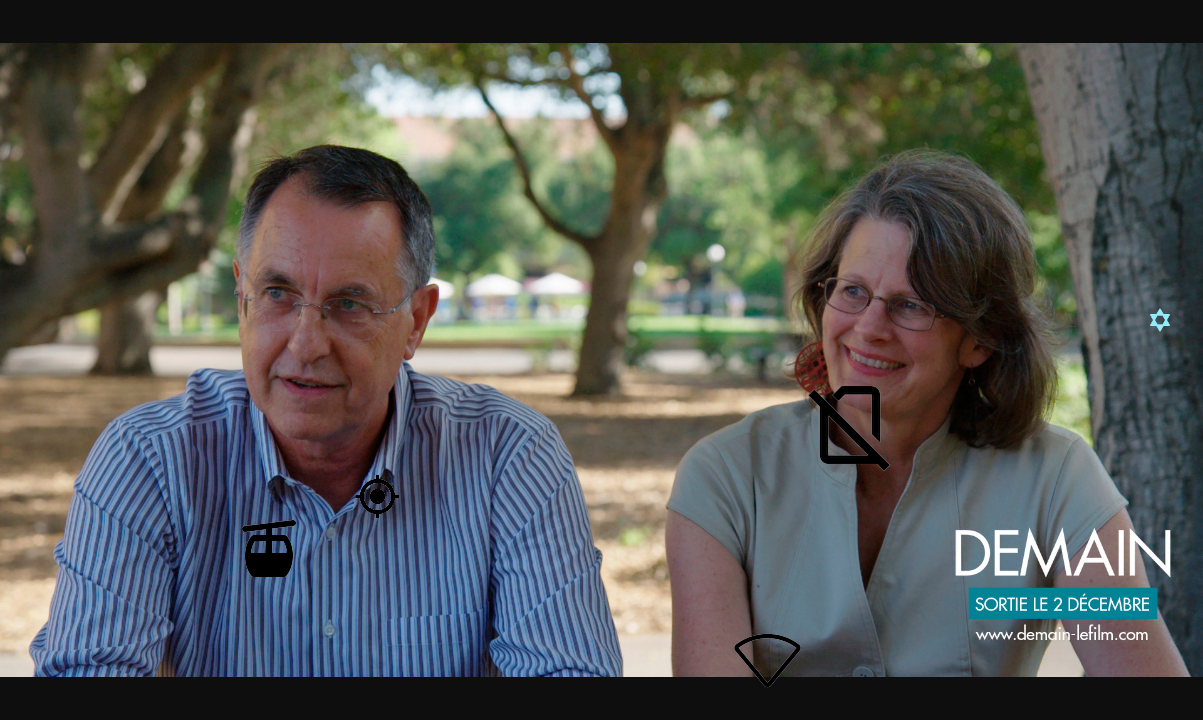 This screenshot has height=720, width=1203. I want to click on indicates jewish or hebrew content, so click(1160, 320).